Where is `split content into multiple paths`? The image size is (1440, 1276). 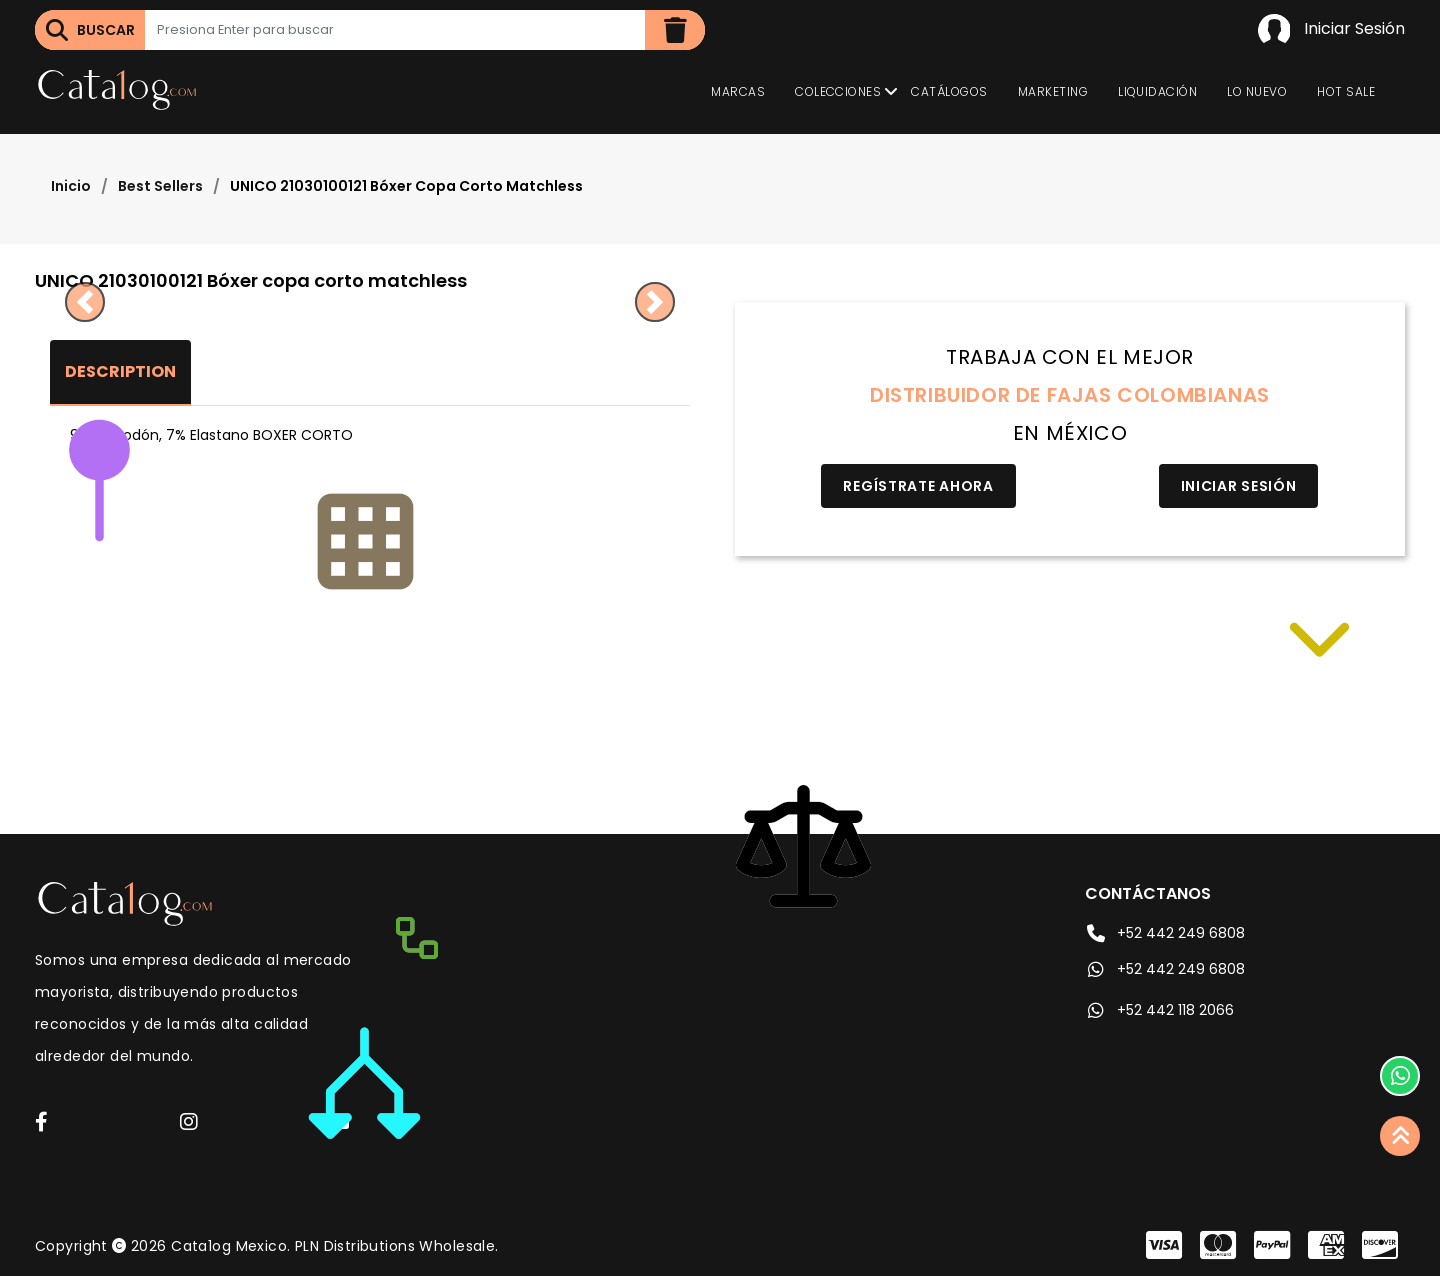
split content into multiple paths is located at coordinates (364, 1087).